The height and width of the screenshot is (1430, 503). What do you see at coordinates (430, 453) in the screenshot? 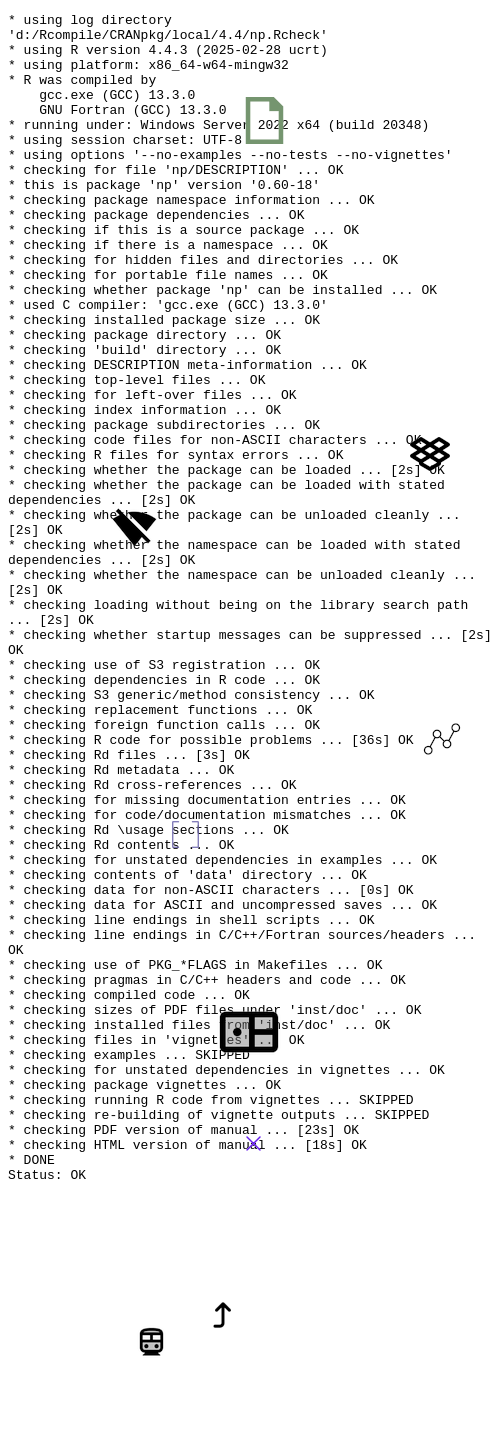
I see `connect to dropbox account` at bounding box center [430, 453].